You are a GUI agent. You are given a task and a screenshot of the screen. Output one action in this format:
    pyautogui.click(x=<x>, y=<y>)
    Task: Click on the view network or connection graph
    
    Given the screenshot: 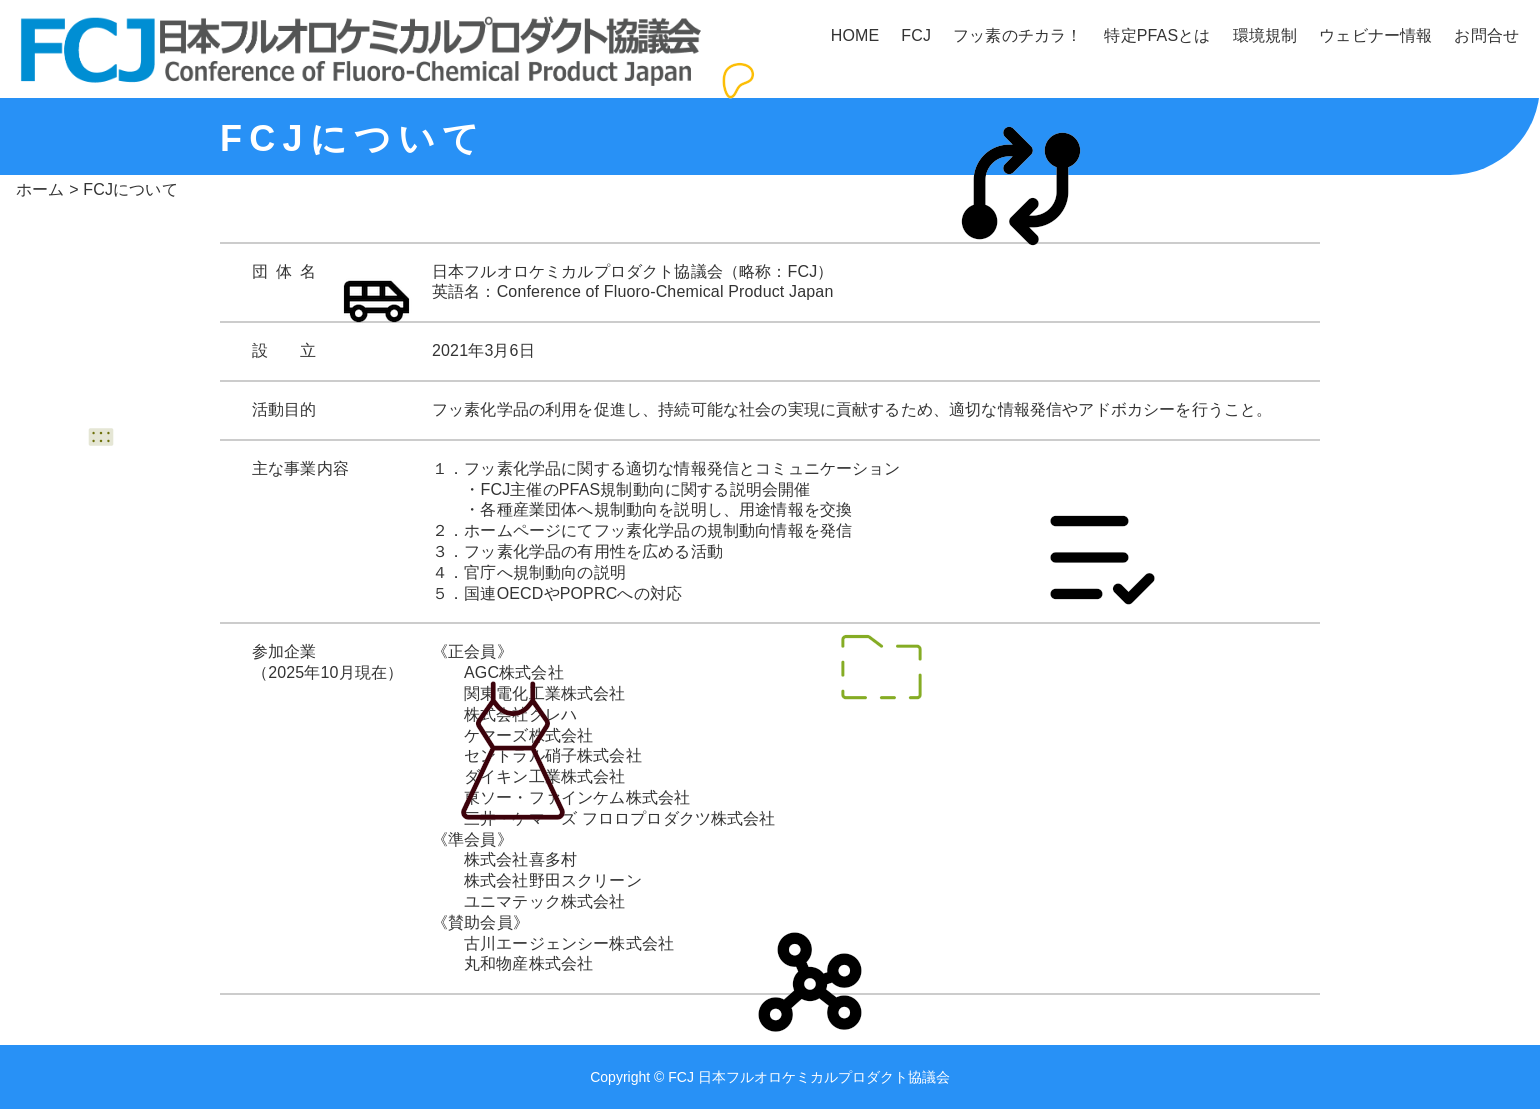 What is the action you would take?
    pyautogui.click(x=810, y=984)
    